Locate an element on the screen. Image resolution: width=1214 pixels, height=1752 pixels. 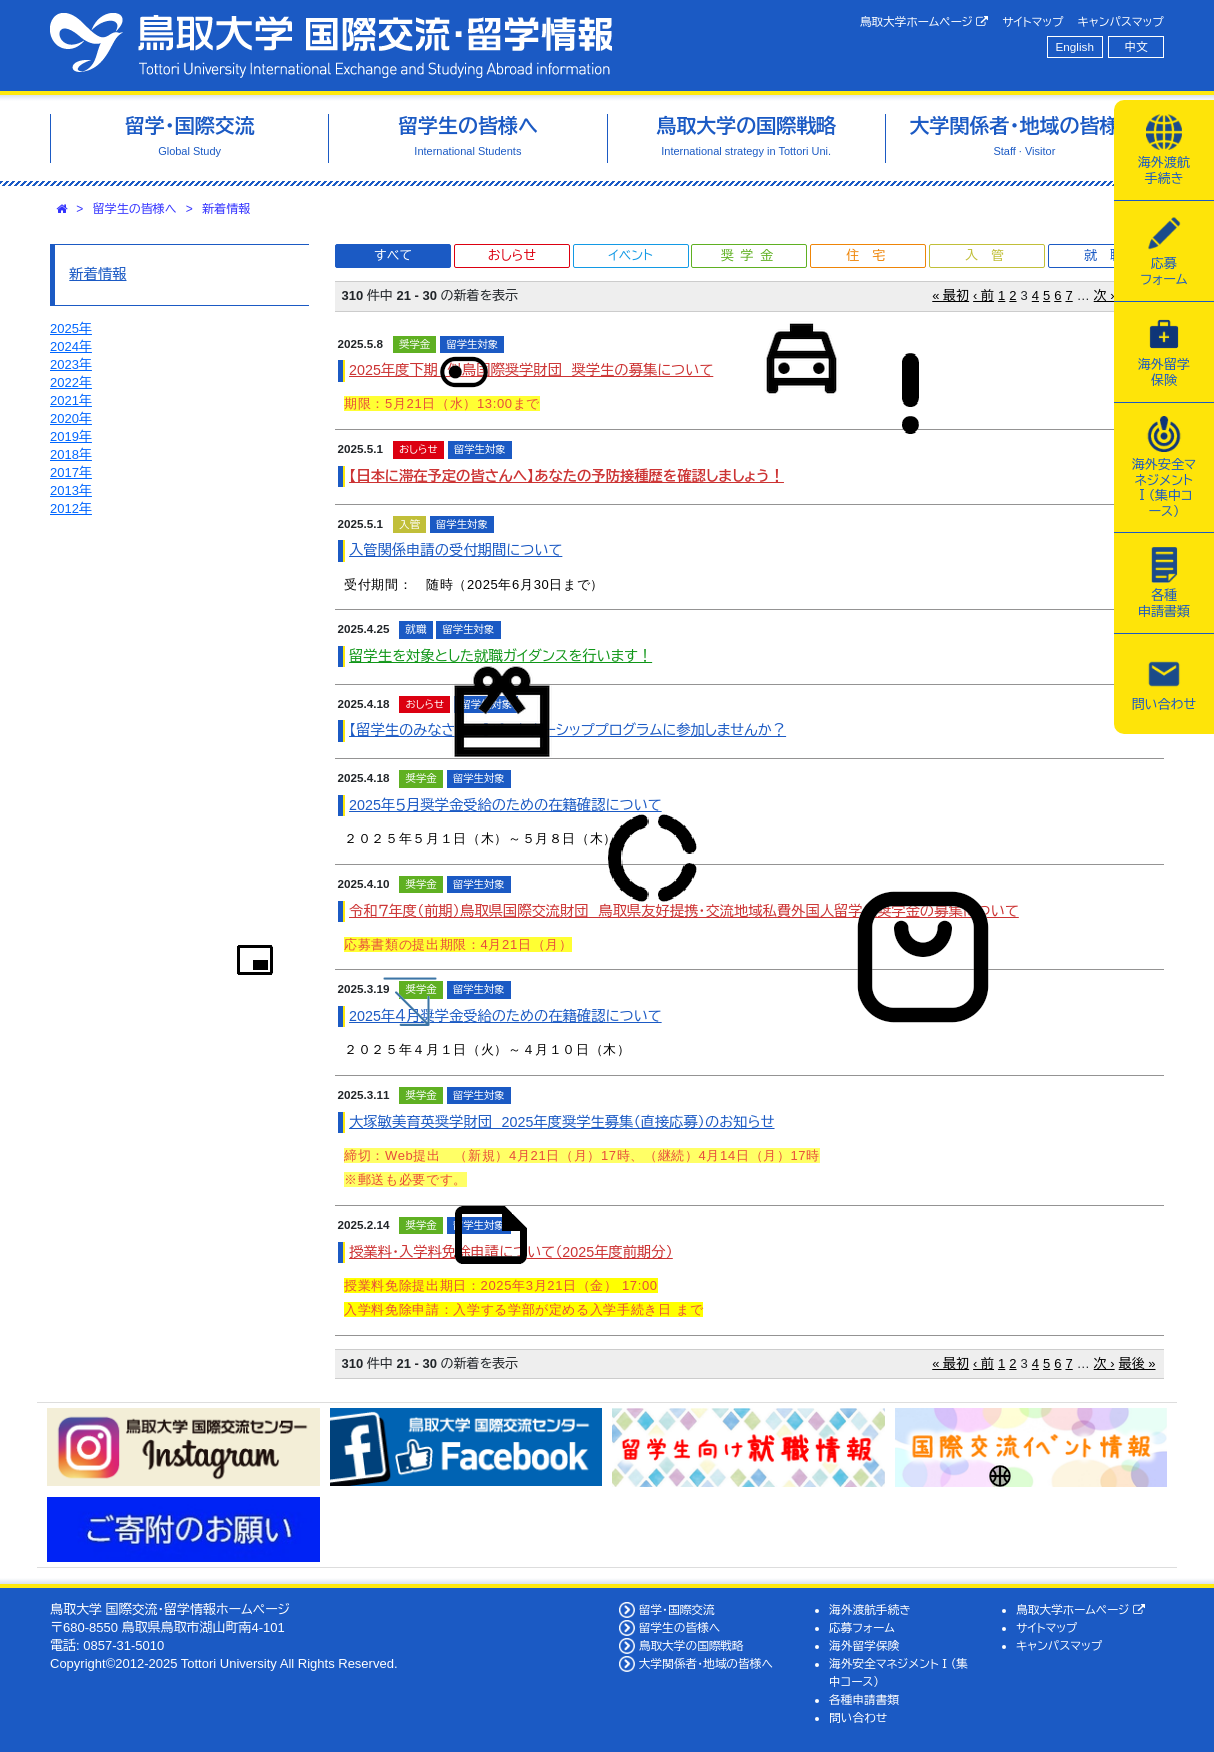
loading or processing in progress is located at coordinates (653, 858).